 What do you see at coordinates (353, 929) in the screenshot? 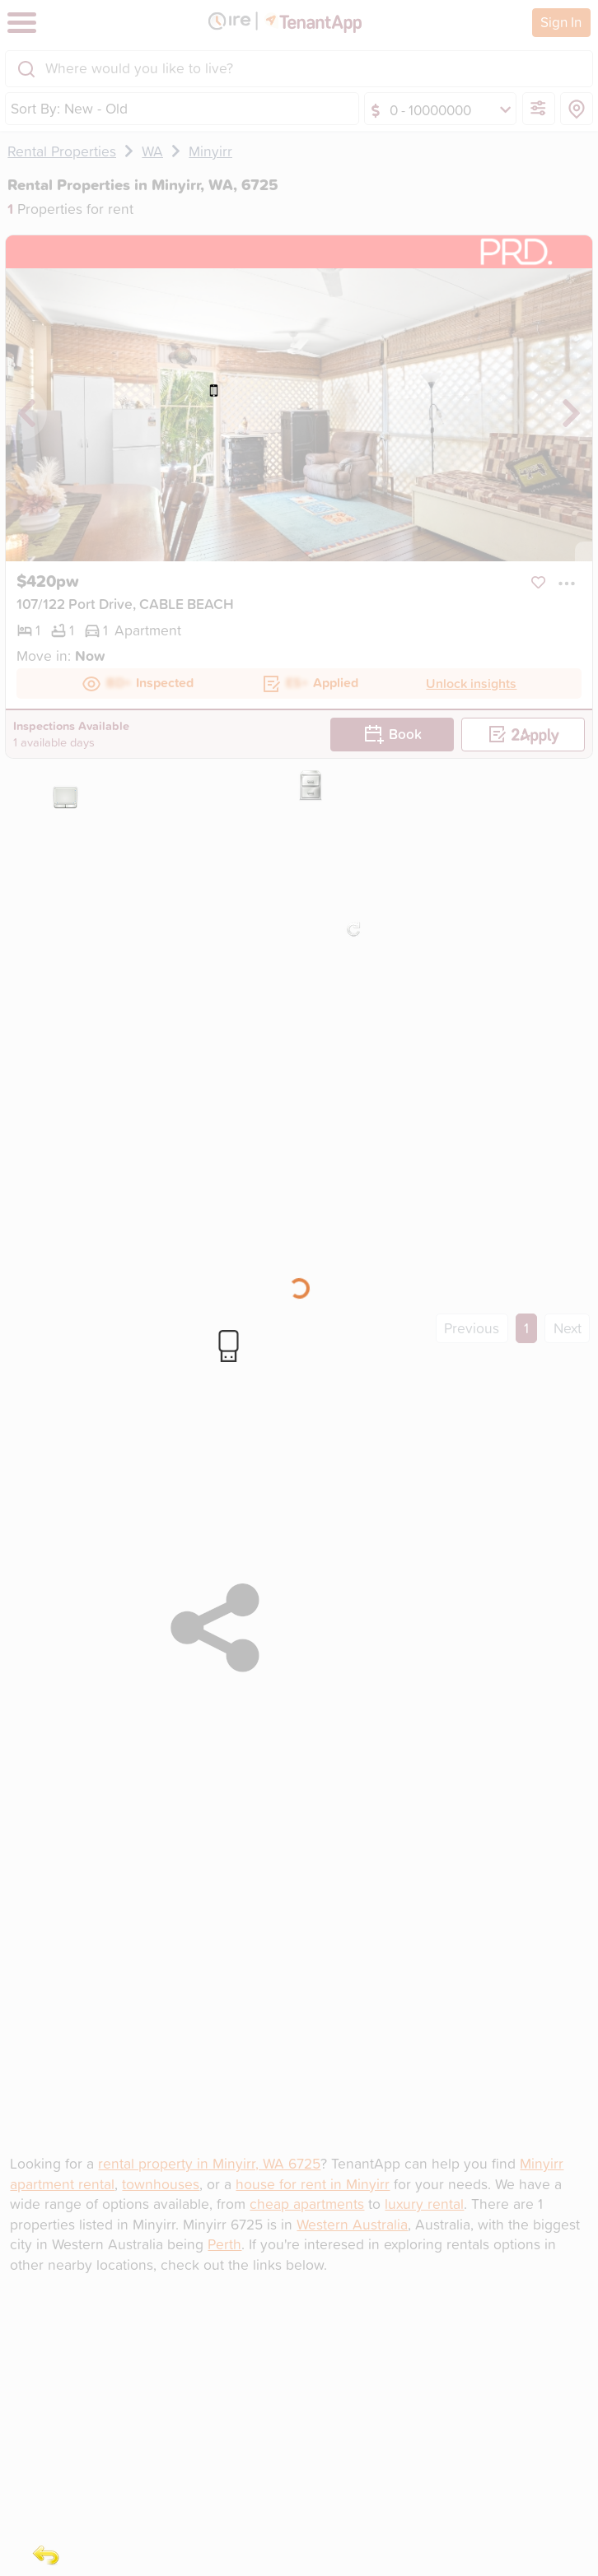
I see `refresh the current view or page` at bounding box center [353, 929].